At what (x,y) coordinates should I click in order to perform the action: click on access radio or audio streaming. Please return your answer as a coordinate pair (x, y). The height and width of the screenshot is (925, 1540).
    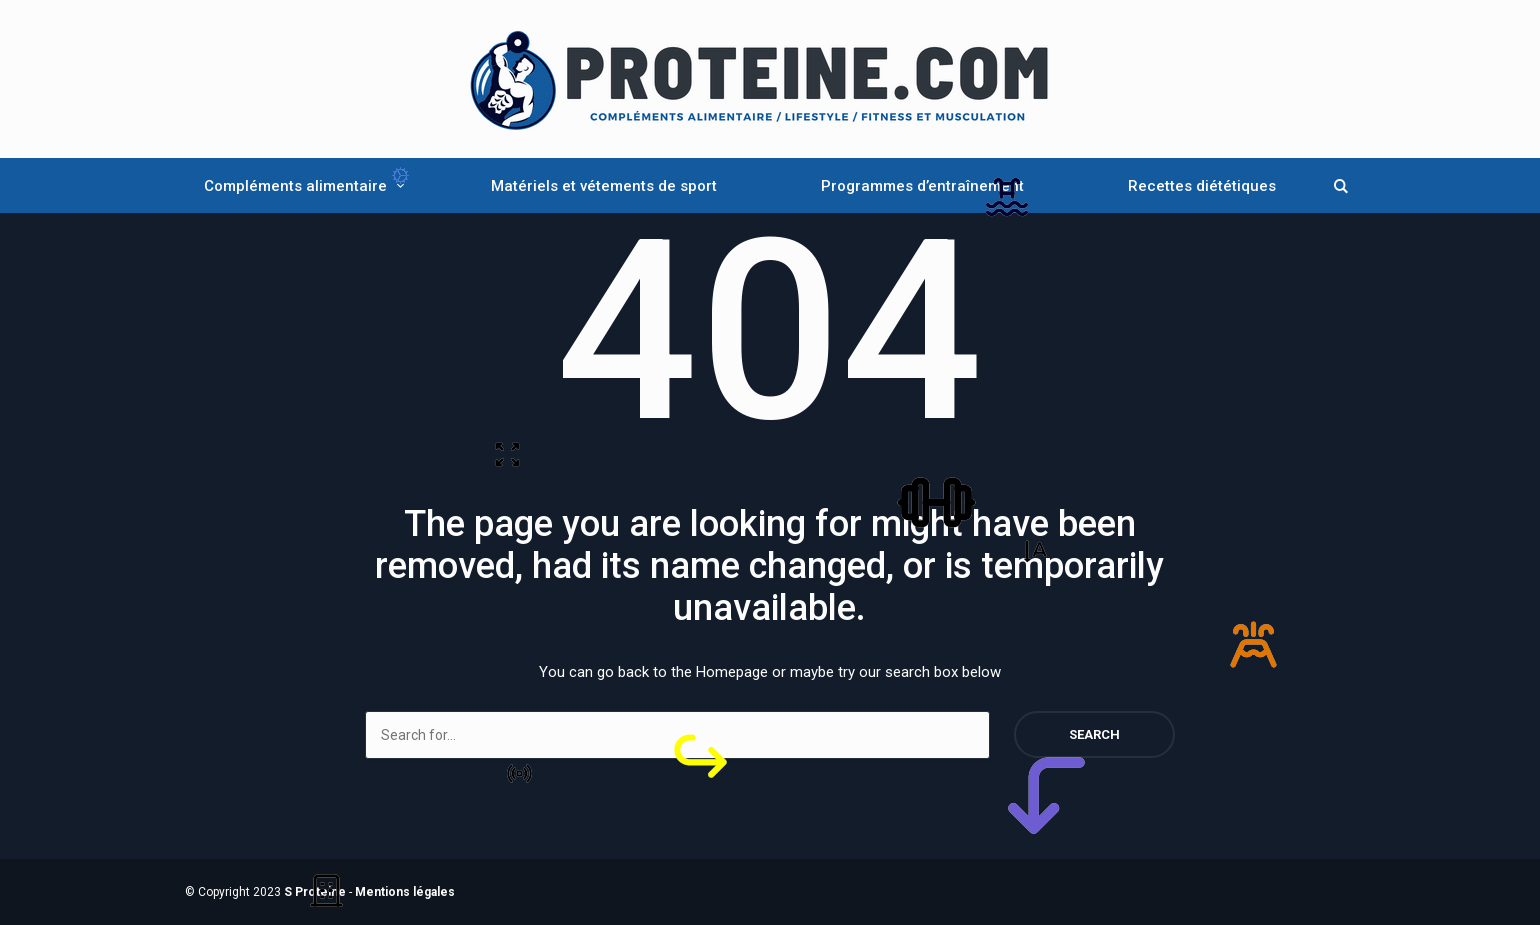
    Looking at the image, I should click on (519, 773).